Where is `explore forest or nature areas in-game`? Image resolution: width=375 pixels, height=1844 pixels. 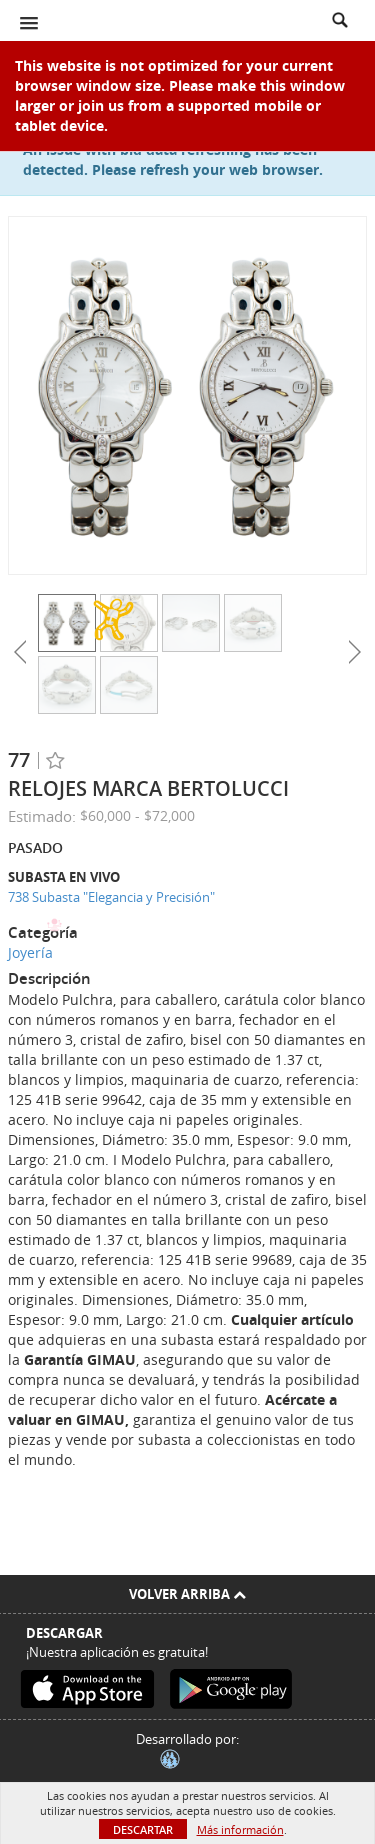 explore forest or nature areas in-game is located at coordinates (170, 1759).